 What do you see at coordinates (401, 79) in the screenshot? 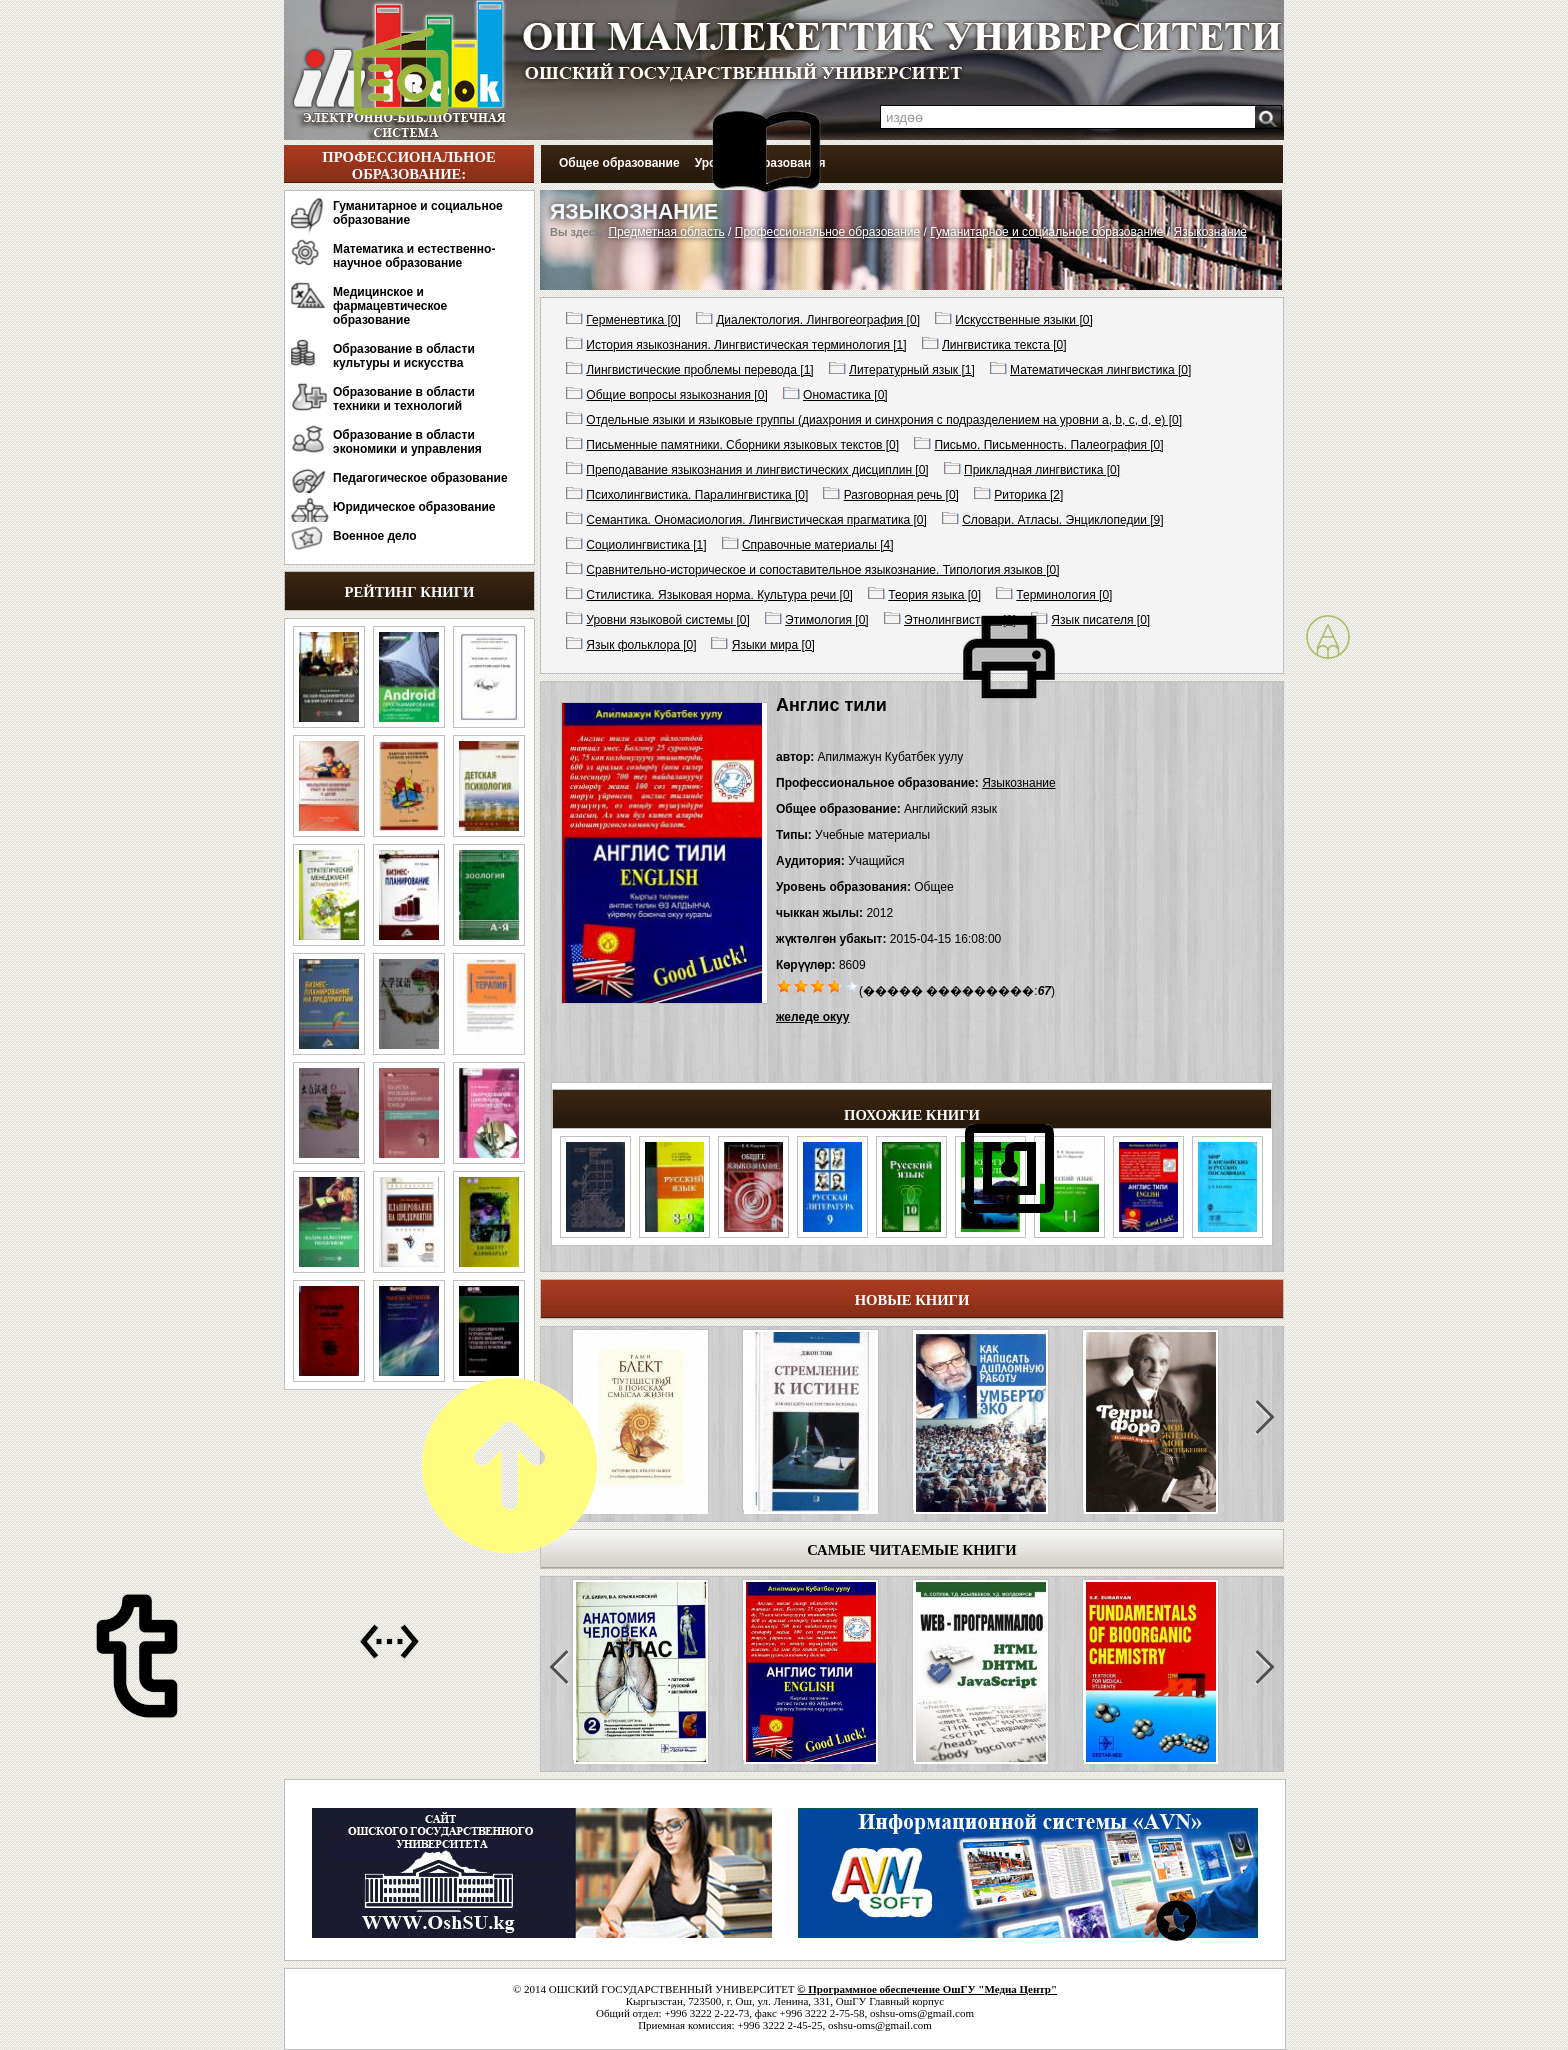
I see `open radio or audio streaming` at bounding box center [401, 79].